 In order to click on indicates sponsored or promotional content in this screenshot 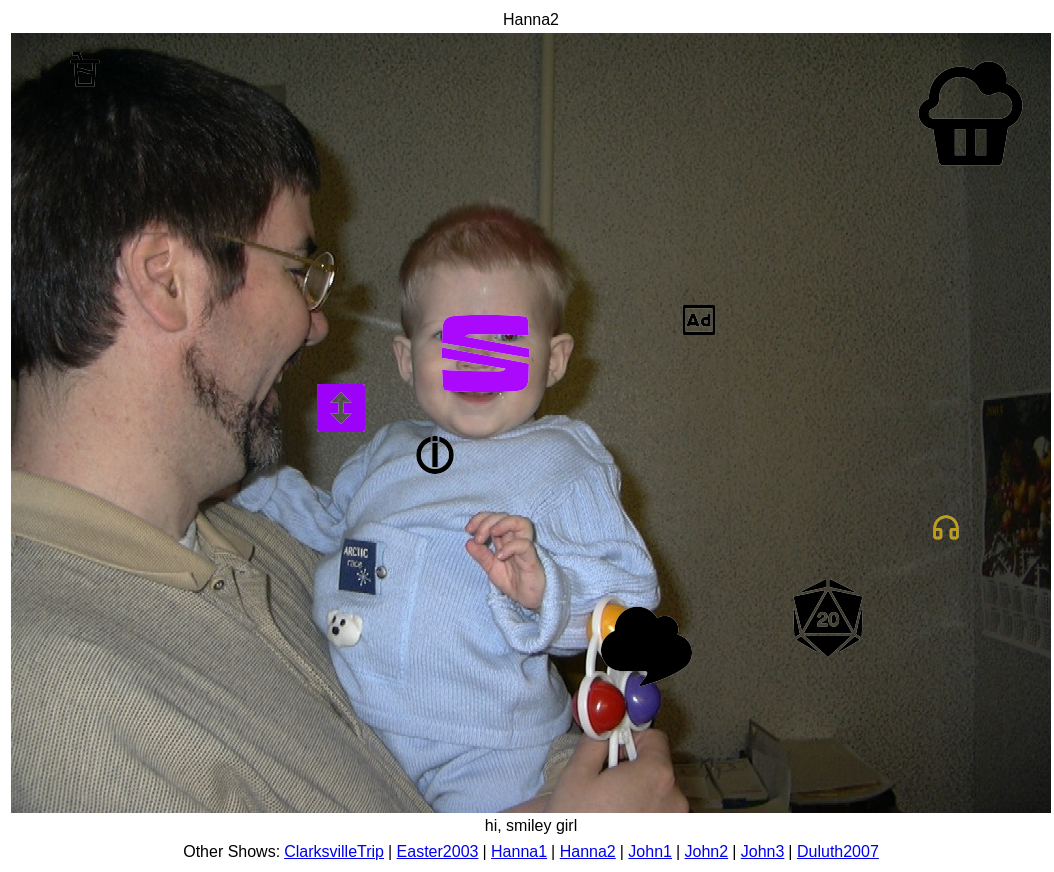, I will do `click(699, 320)`.